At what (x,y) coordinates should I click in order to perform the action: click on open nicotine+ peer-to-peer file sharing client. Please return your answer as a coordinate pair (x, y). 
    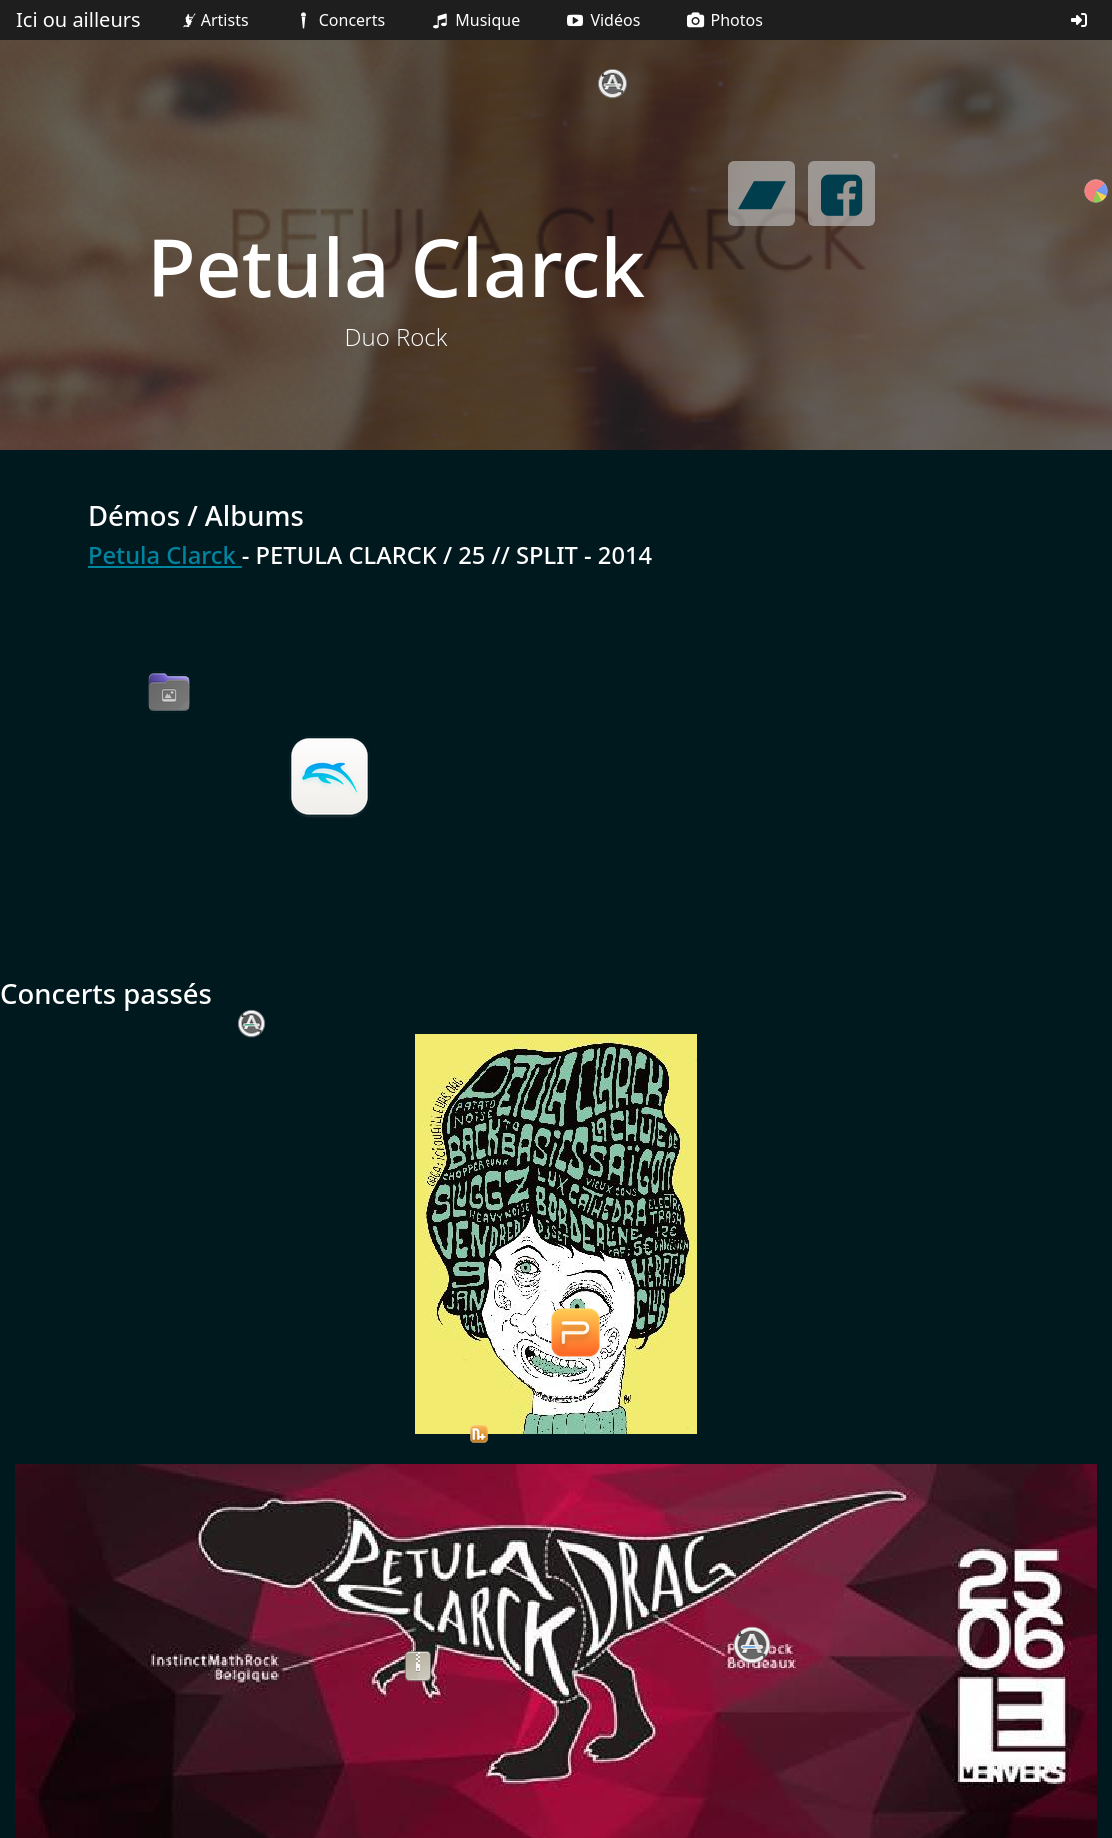
    Looking at the image, I should click on (479, 1434).